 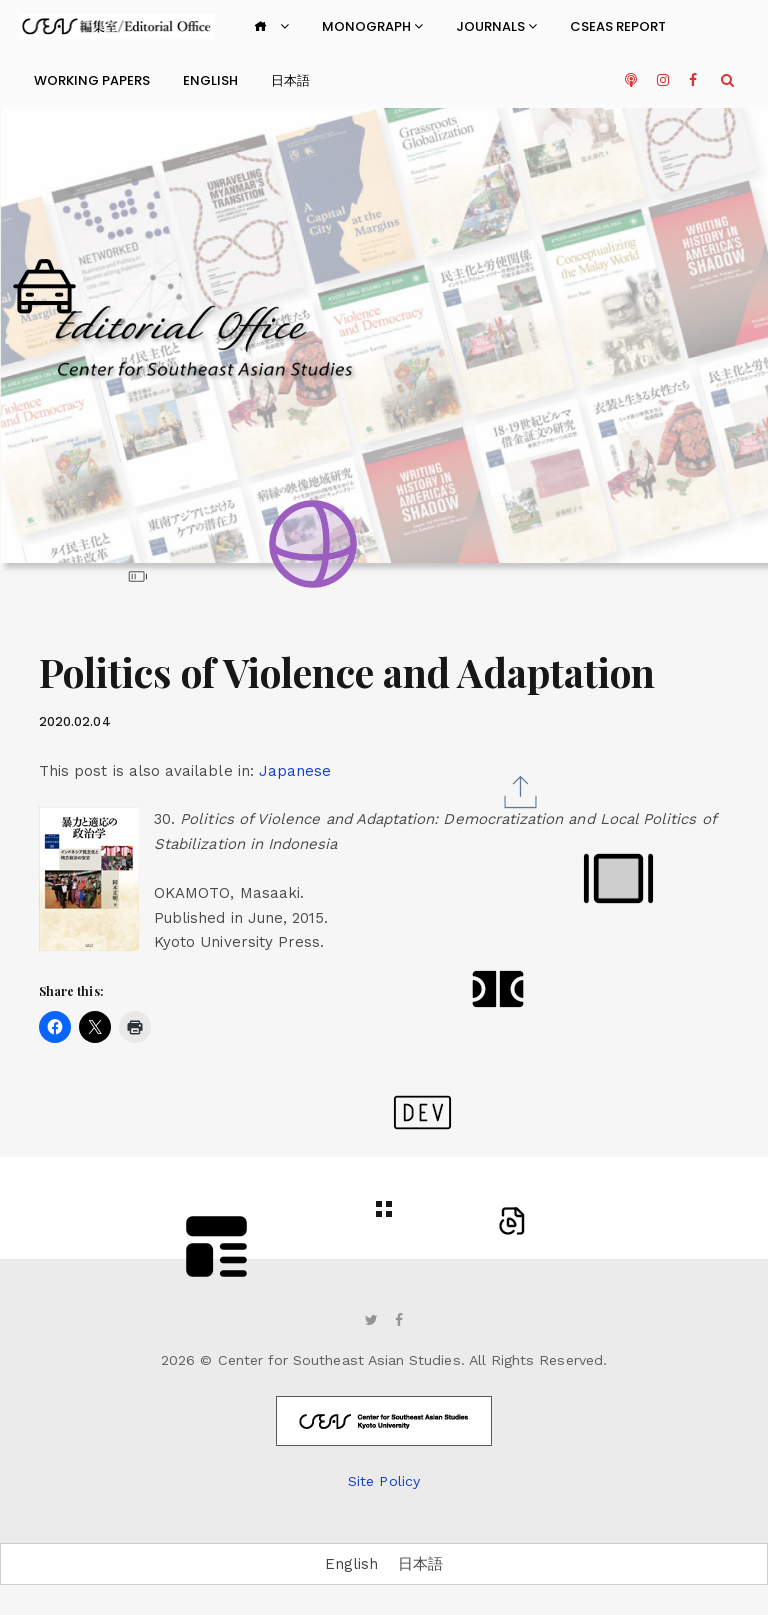 I want to click on access document templates, so click(x=216, y=1246).